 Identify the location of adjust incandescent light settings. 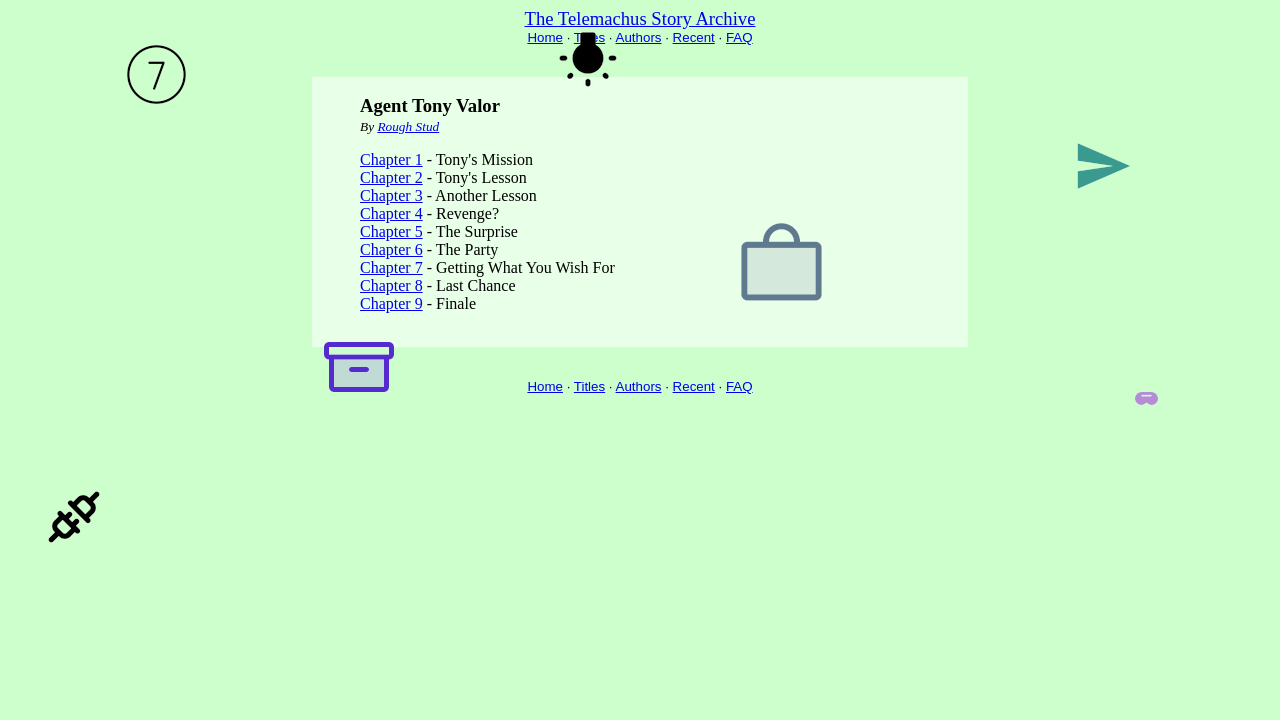
(588, 58).